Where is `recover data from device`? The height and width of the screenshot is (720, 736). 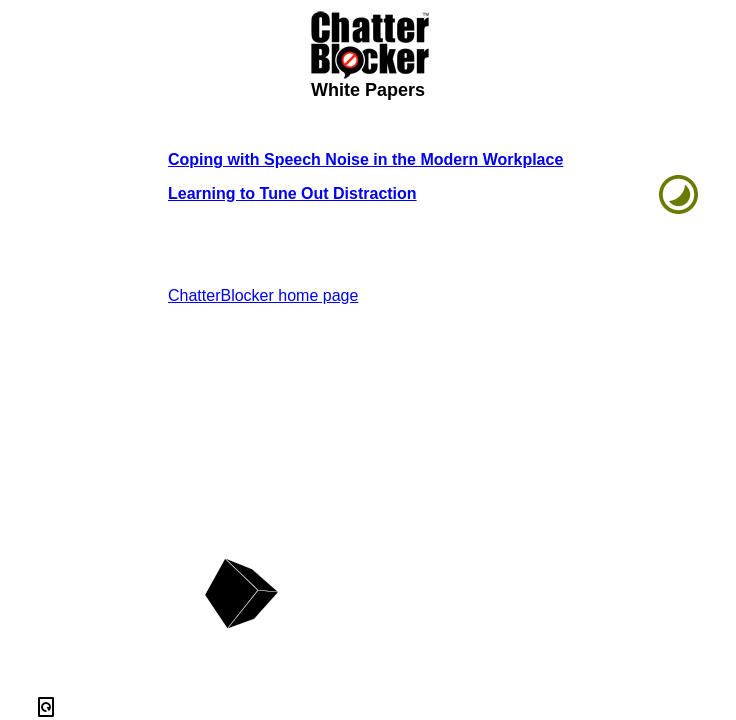 recover data from device is located at coordinates (46, 707).